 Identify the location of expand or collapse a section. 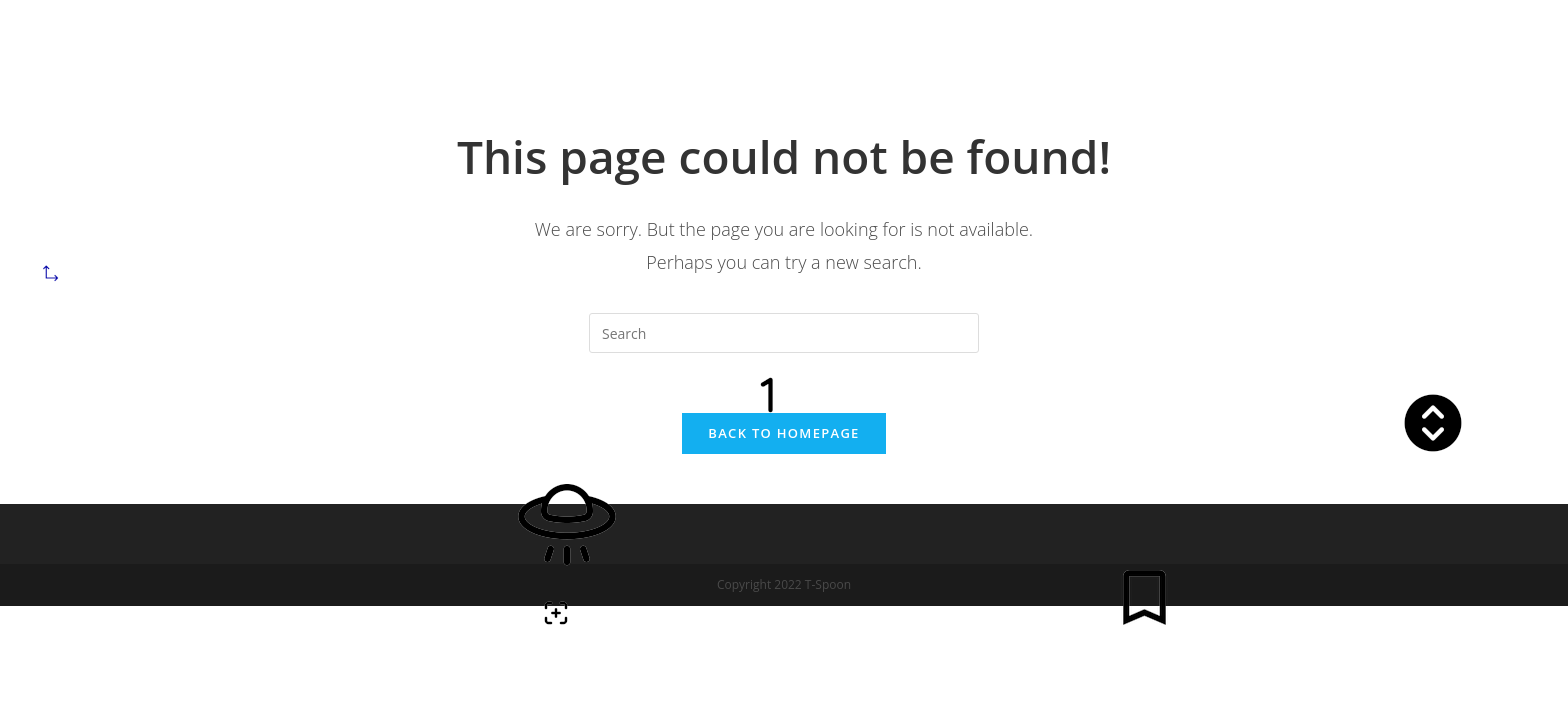
(1433, 423).